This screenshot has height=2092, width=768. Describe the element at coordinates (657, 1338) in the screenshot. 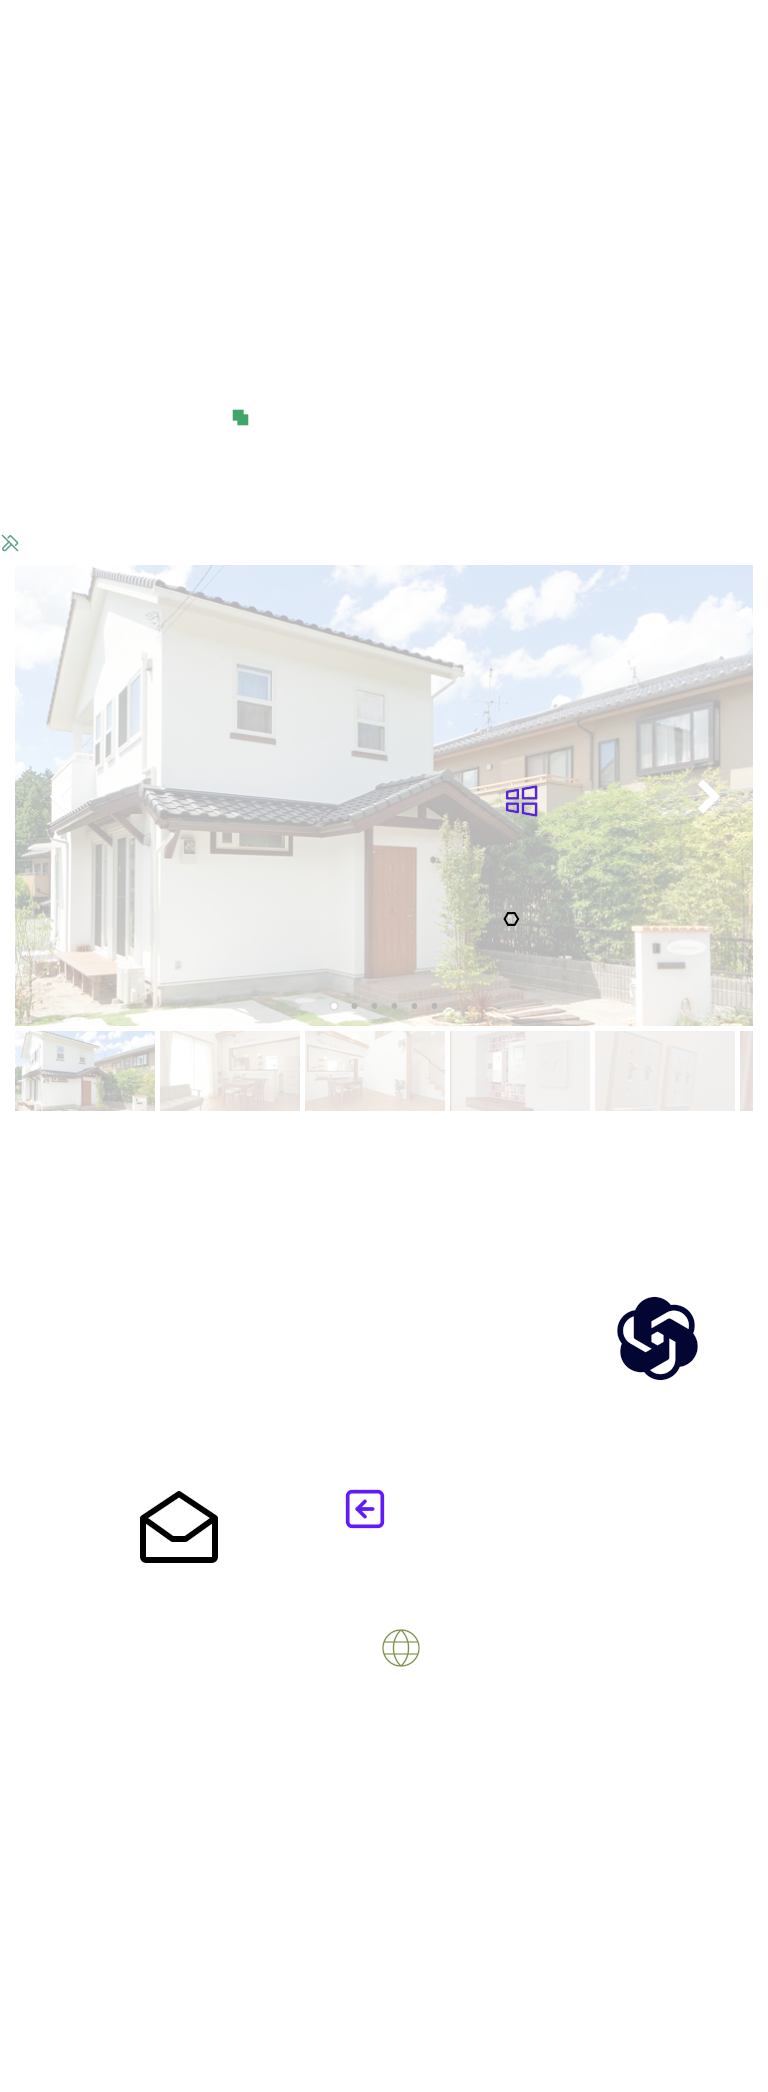

I see `open OpenAI or ChatGPT app` at that location.